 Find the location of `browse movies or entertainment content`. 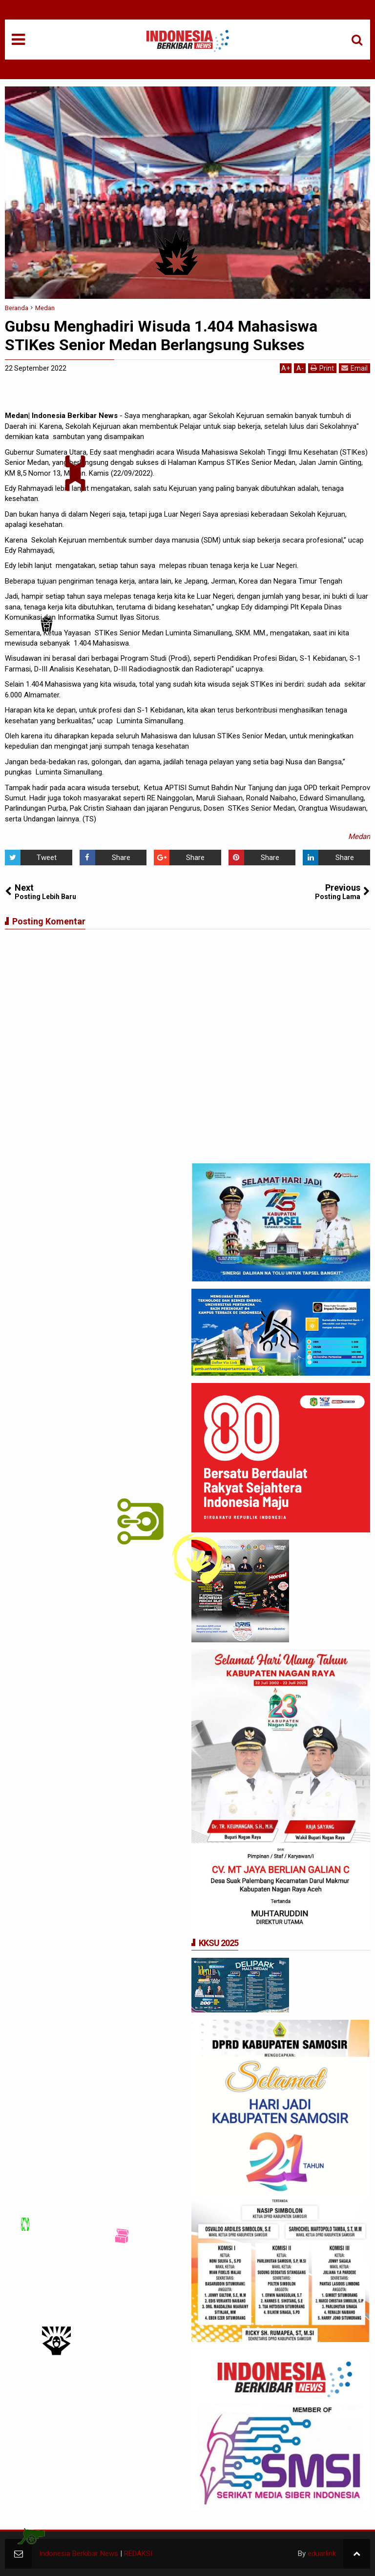

browse movies or entertainment content is located at coordinates (46, 624).